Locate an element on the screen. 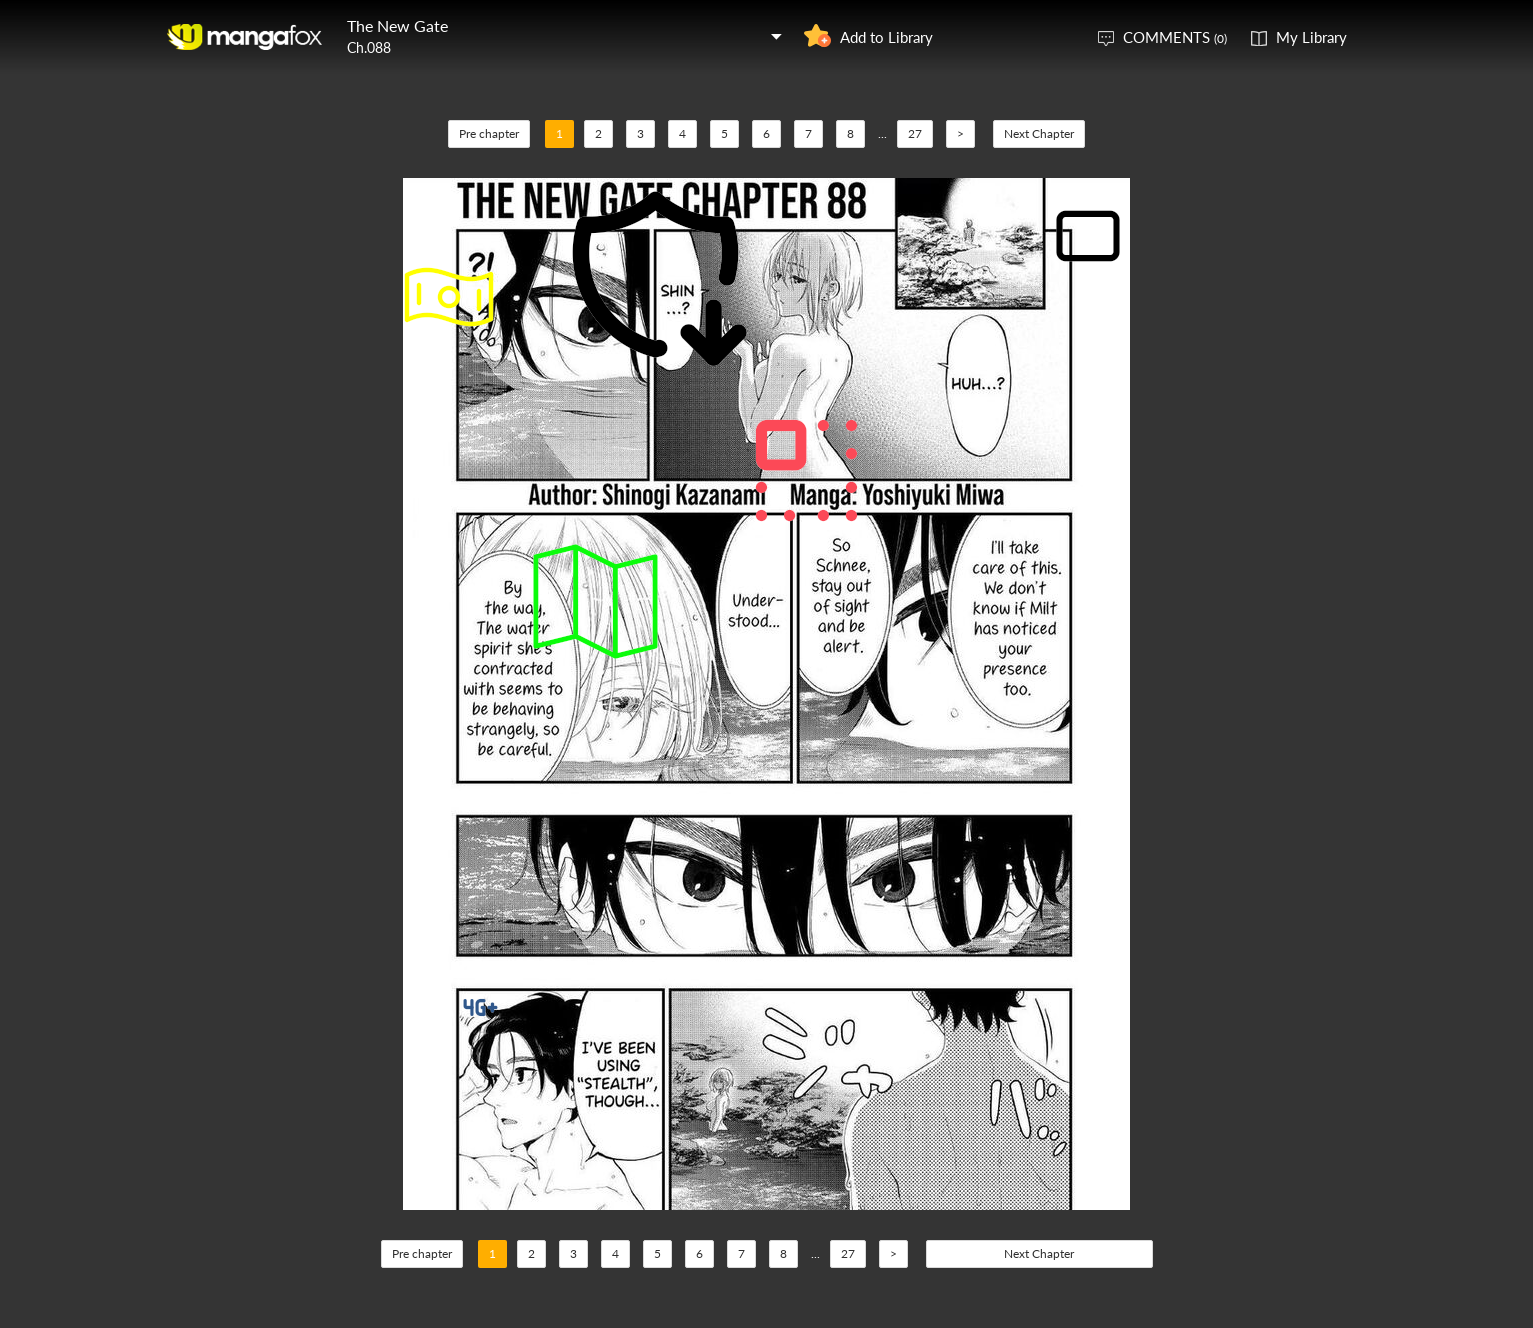 The width and height of the screenshot is (1533, 1328). security level decreased is located at coordinates (655, 274).